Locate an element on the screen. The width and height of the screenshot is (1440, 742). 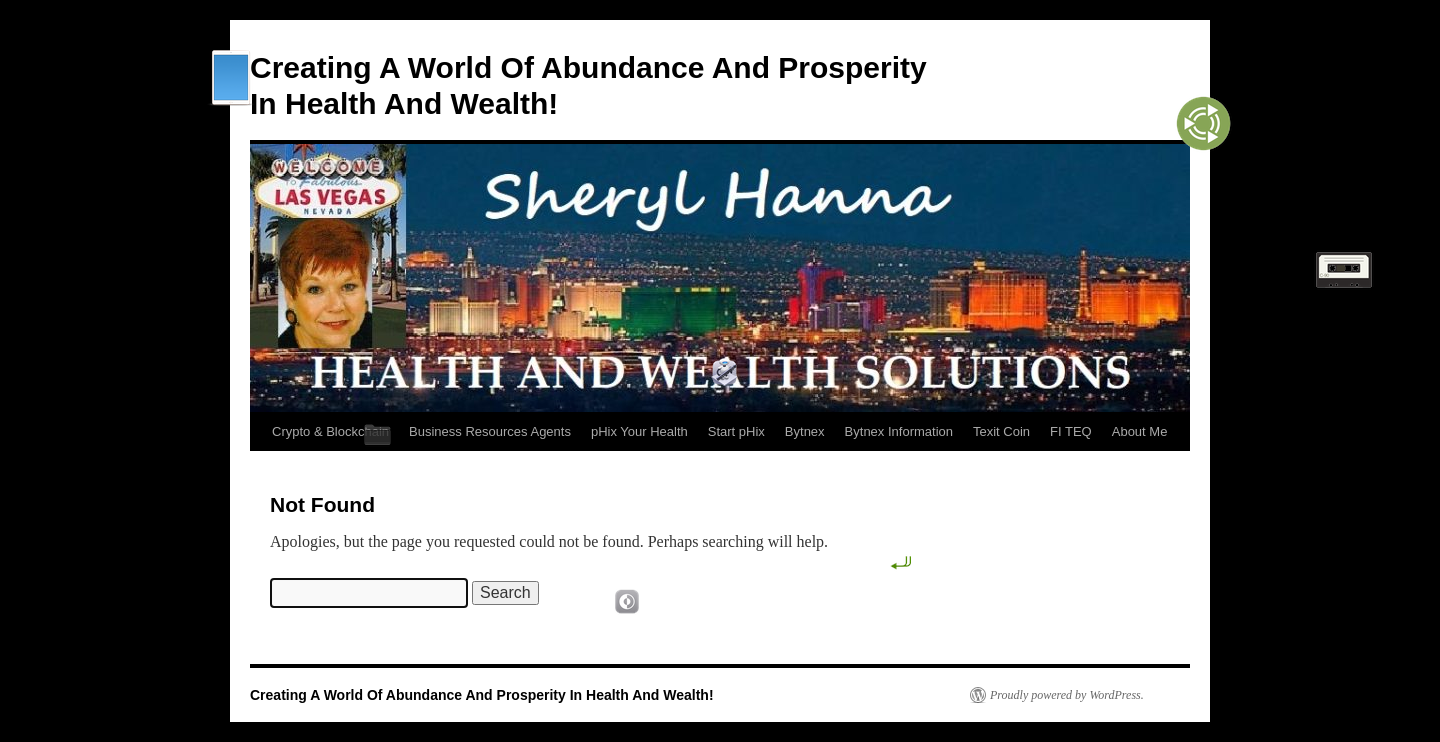
open the ubuntu mate start menu or application launcher is located at coordinates (1203, 123).